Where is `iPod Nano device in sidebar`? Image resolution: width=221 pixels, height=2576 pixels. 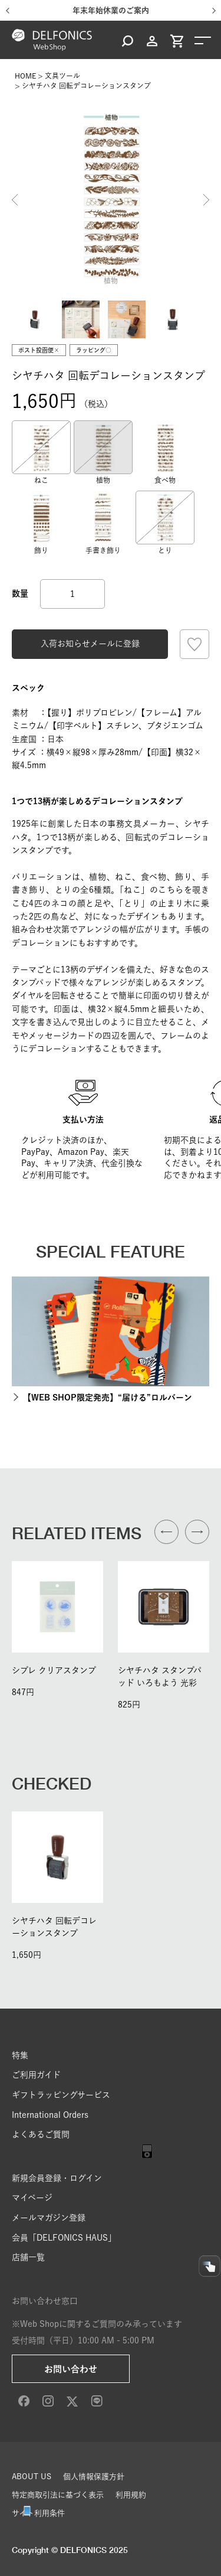 iPod Nano device in sidebar is located at coordinates (147, 2151).